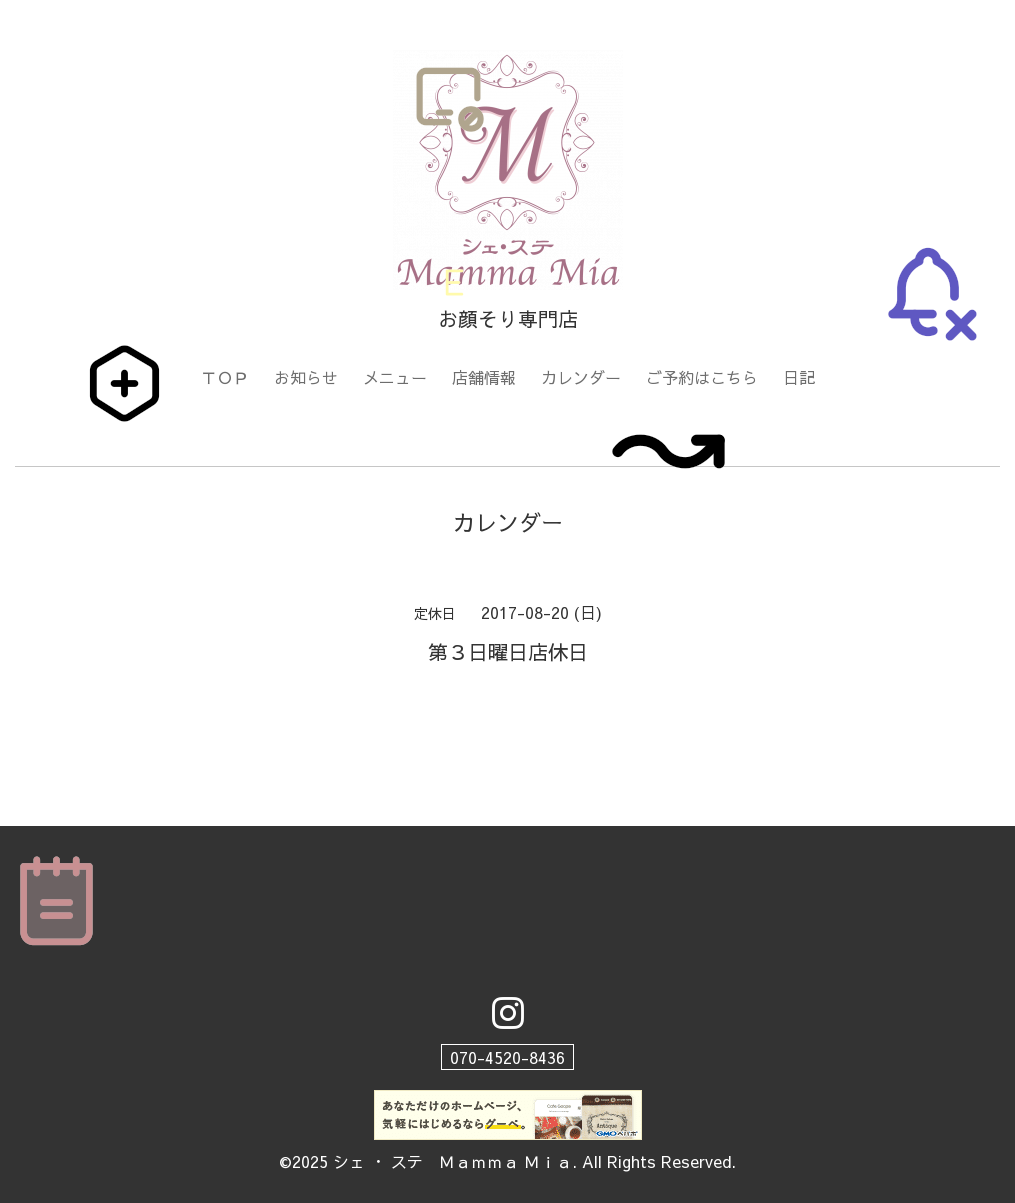 The width and height of the screenshot is (1015, 1203). What do you see at coordinates (448, 96) in the screenshot?
I see `disconnect or remove iPad from horizontal display` at bounding box center [448, 96].